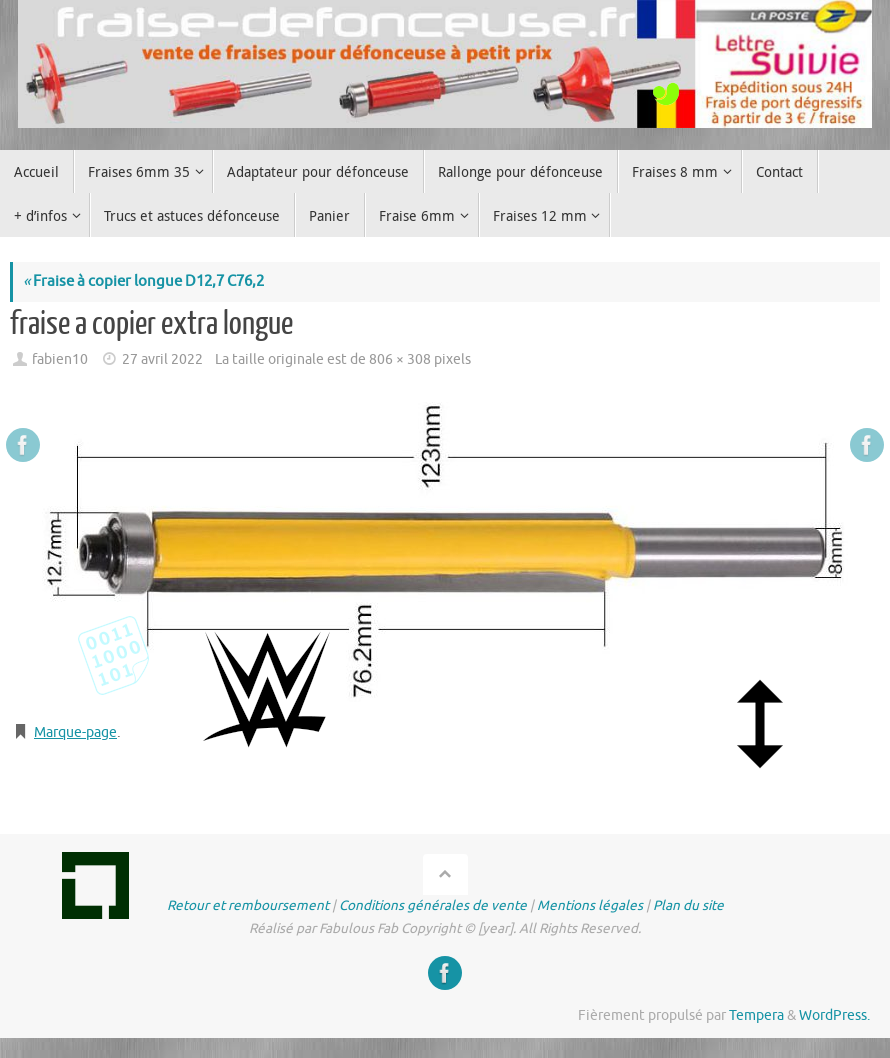 This screenshot has height=1058, width=890. I want to click on expand content vertically, so click(760, 724).